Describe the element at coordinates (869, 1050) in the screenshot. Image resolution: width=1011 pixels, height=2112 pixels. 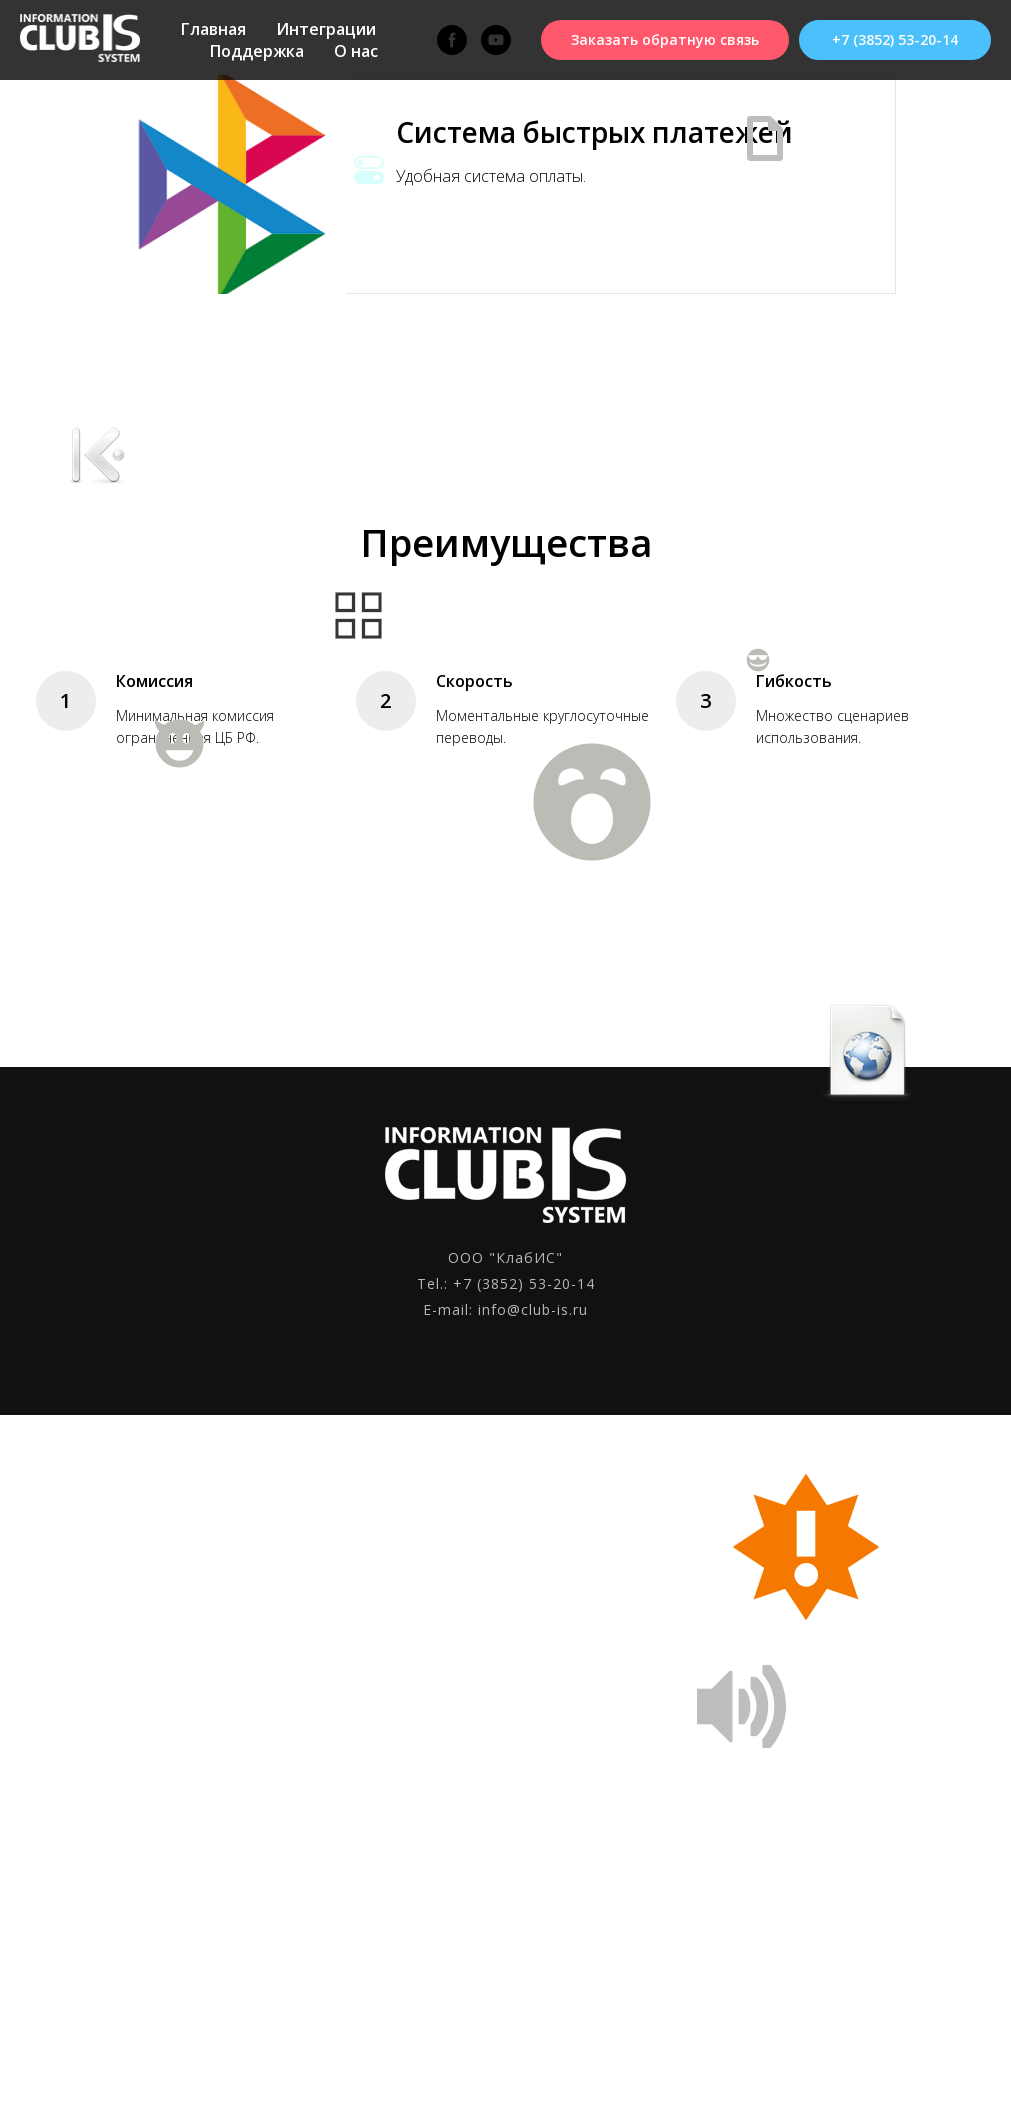
I see `an HTML or web page file` at that location.